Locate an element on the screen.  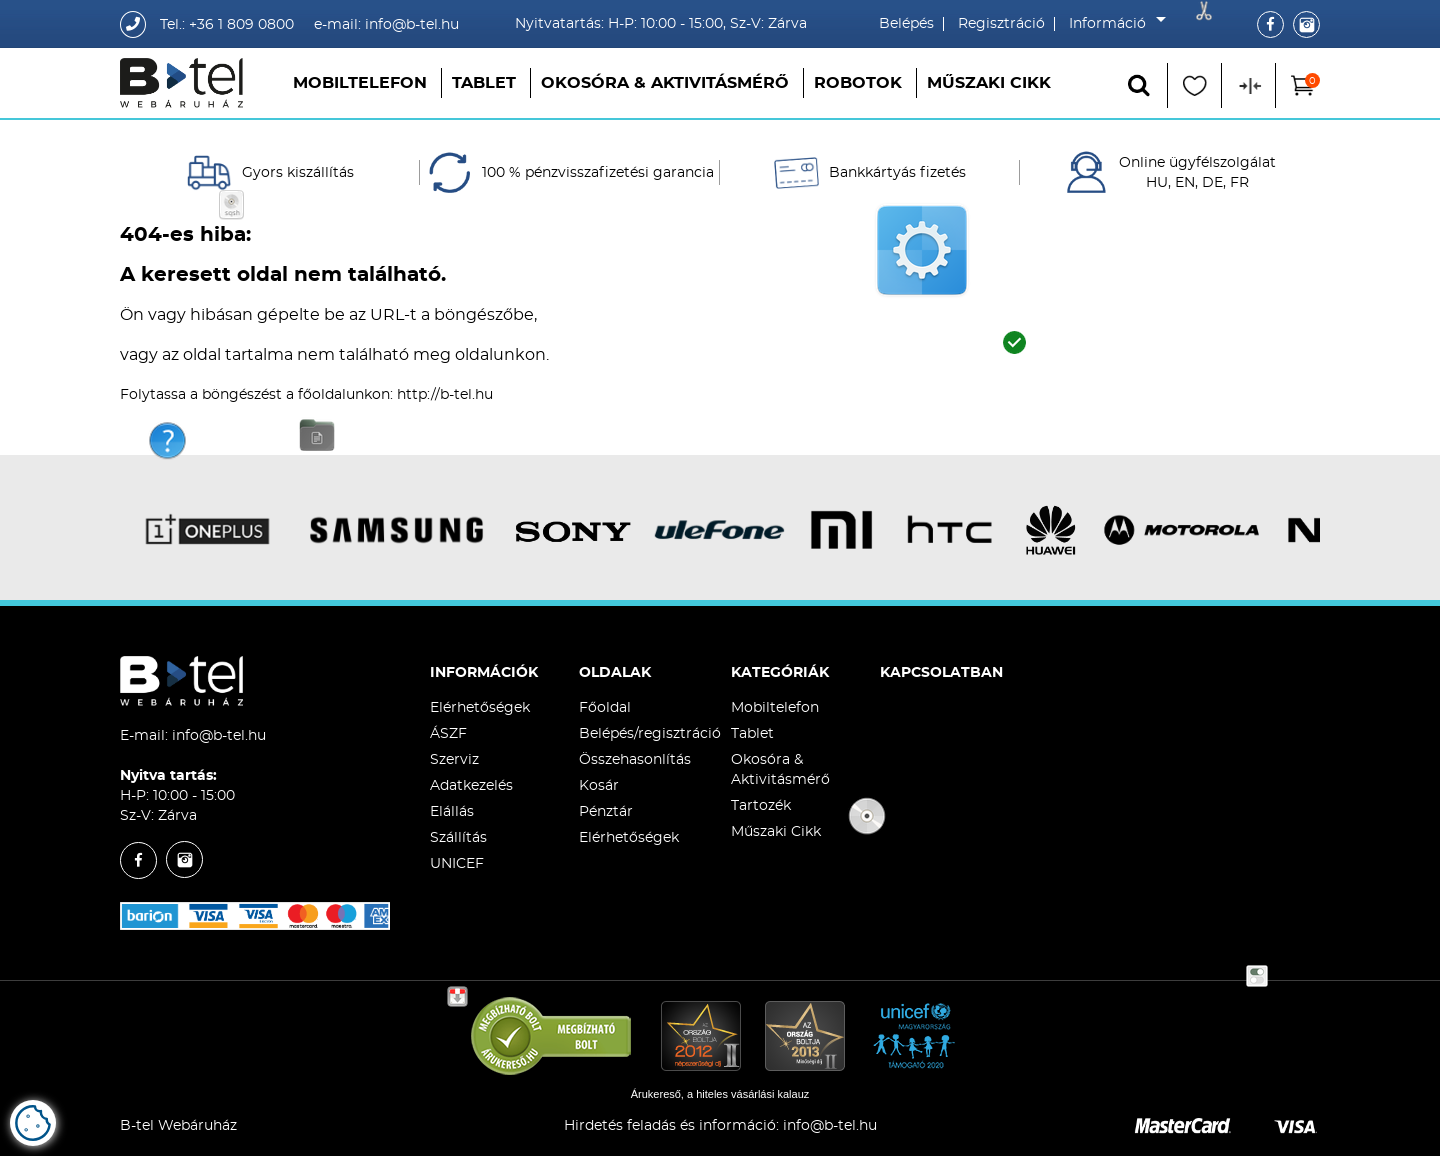
open transmission bittorrent client is located at coordinates (457, 996).